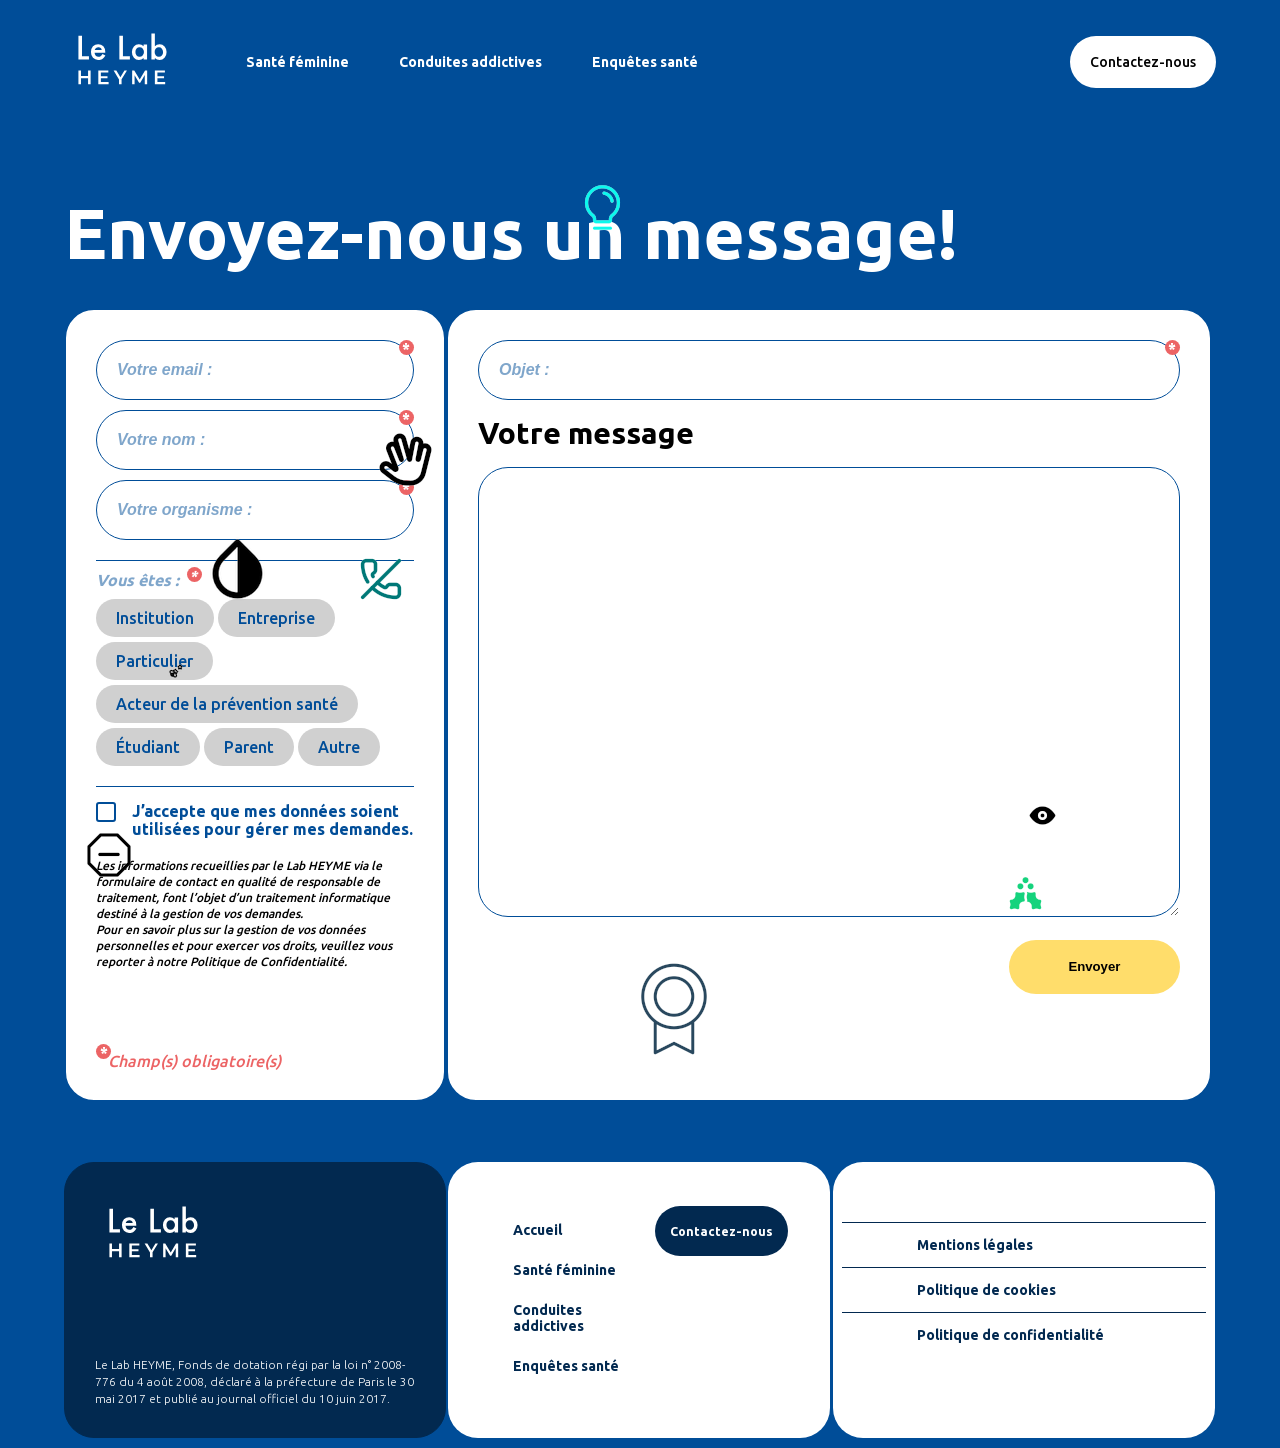  Describe the element at coordinates (176, 671) in the screenshot. I see `access nature or outdoor-themed emoji` at that location.